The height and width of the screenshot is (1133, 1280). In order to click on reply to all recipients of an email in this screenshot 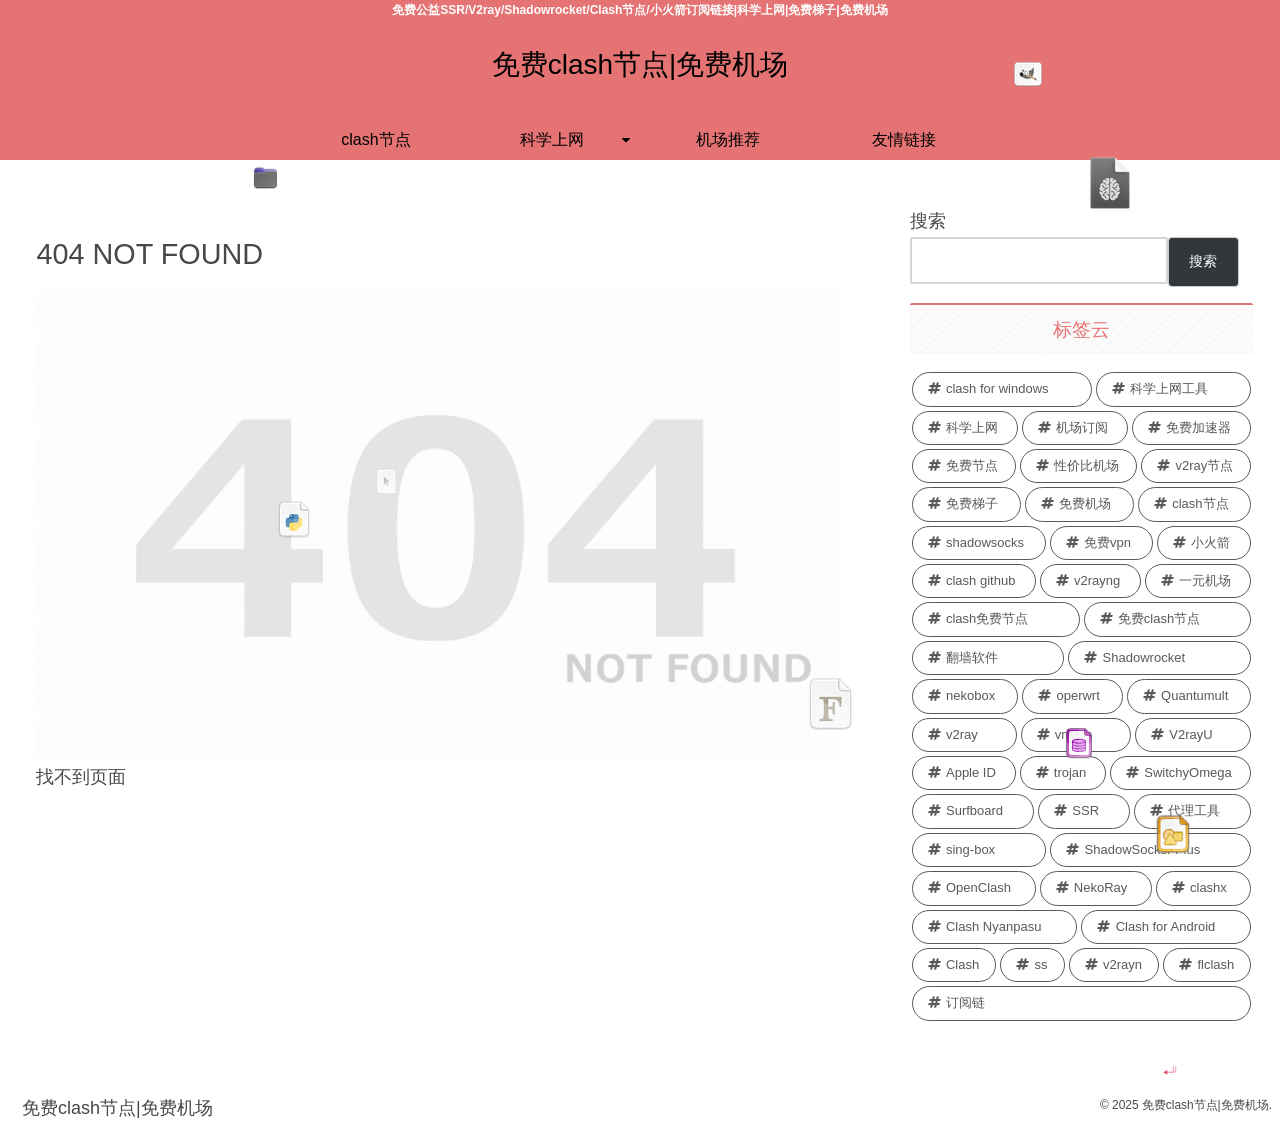, I will do `click(1169, 1070)`.